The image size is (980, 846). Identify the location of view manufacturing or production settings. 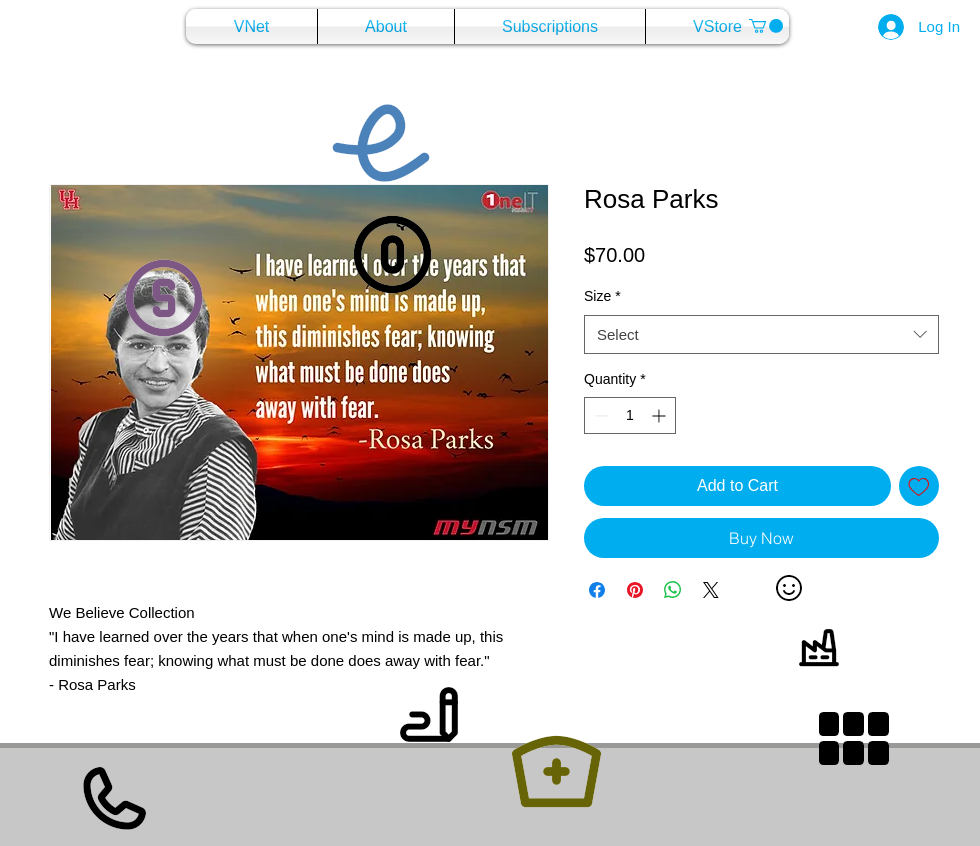
(819, 649).